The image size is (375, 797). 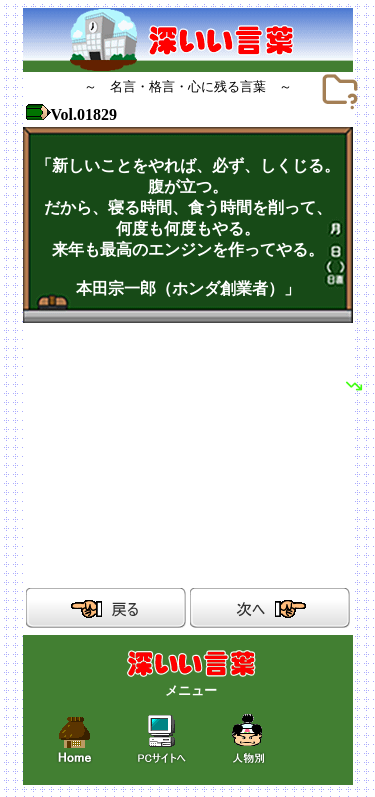 What do you see at coordinates (354, 386) in the screenshot?
I see `indicates a declining trend or decrease in value` at bounding box center [354, 386].